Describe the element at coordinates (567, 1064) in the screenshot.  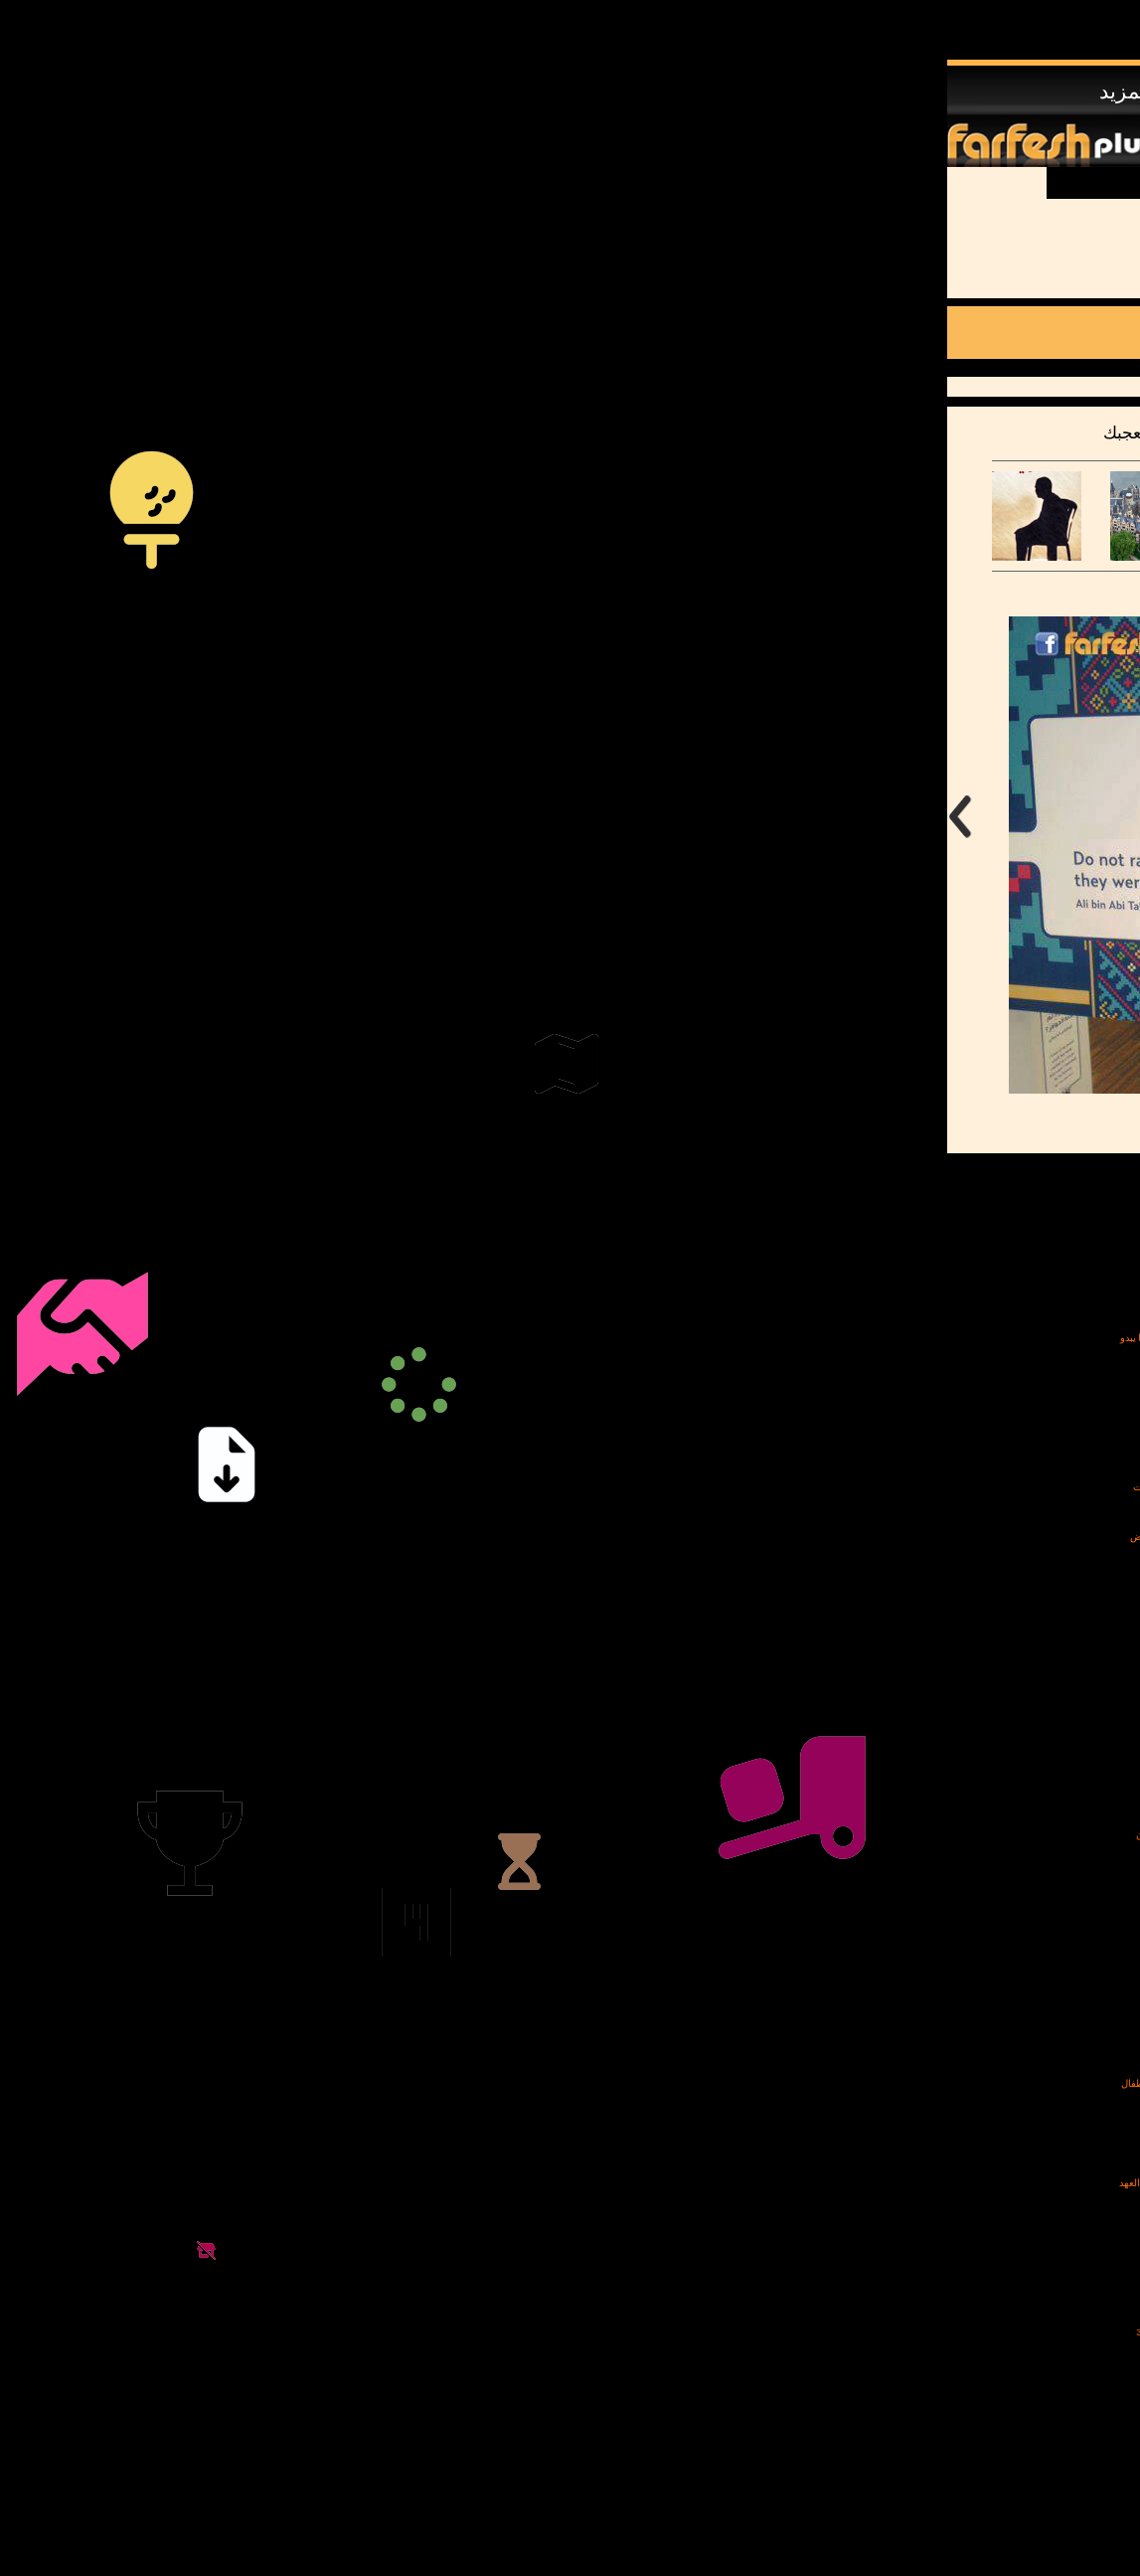
I see `view map` at that location.